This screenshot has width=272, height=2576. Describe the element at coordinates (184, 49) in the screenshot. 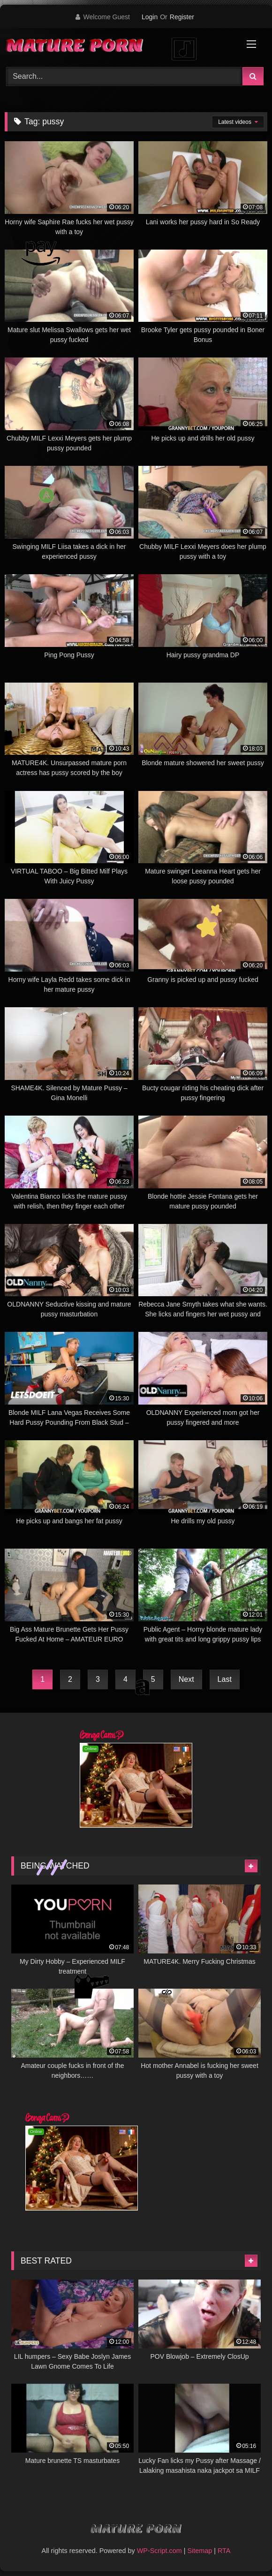

I see `open music video player` at that location.